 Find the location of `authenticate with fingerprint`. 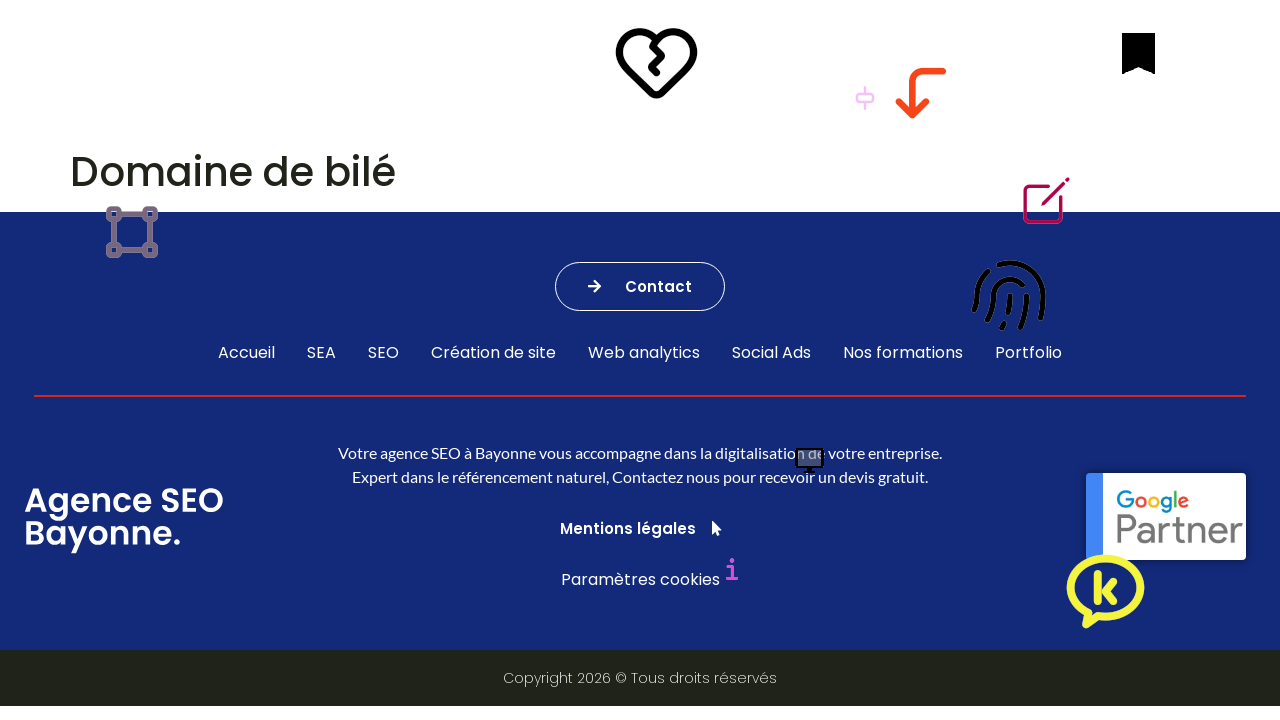

authenticate with fingerprint is located at coordinates (1010, 296).